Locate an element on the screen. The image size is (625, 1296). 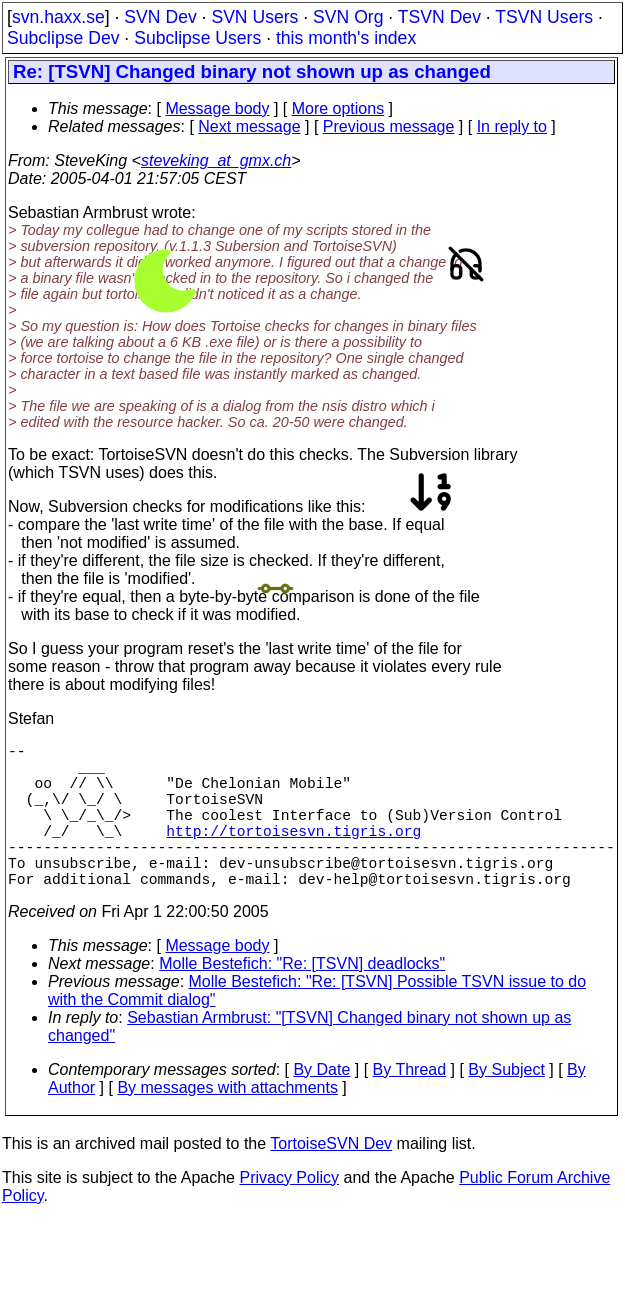
enable dark mode is located at coordinates (166, 281).